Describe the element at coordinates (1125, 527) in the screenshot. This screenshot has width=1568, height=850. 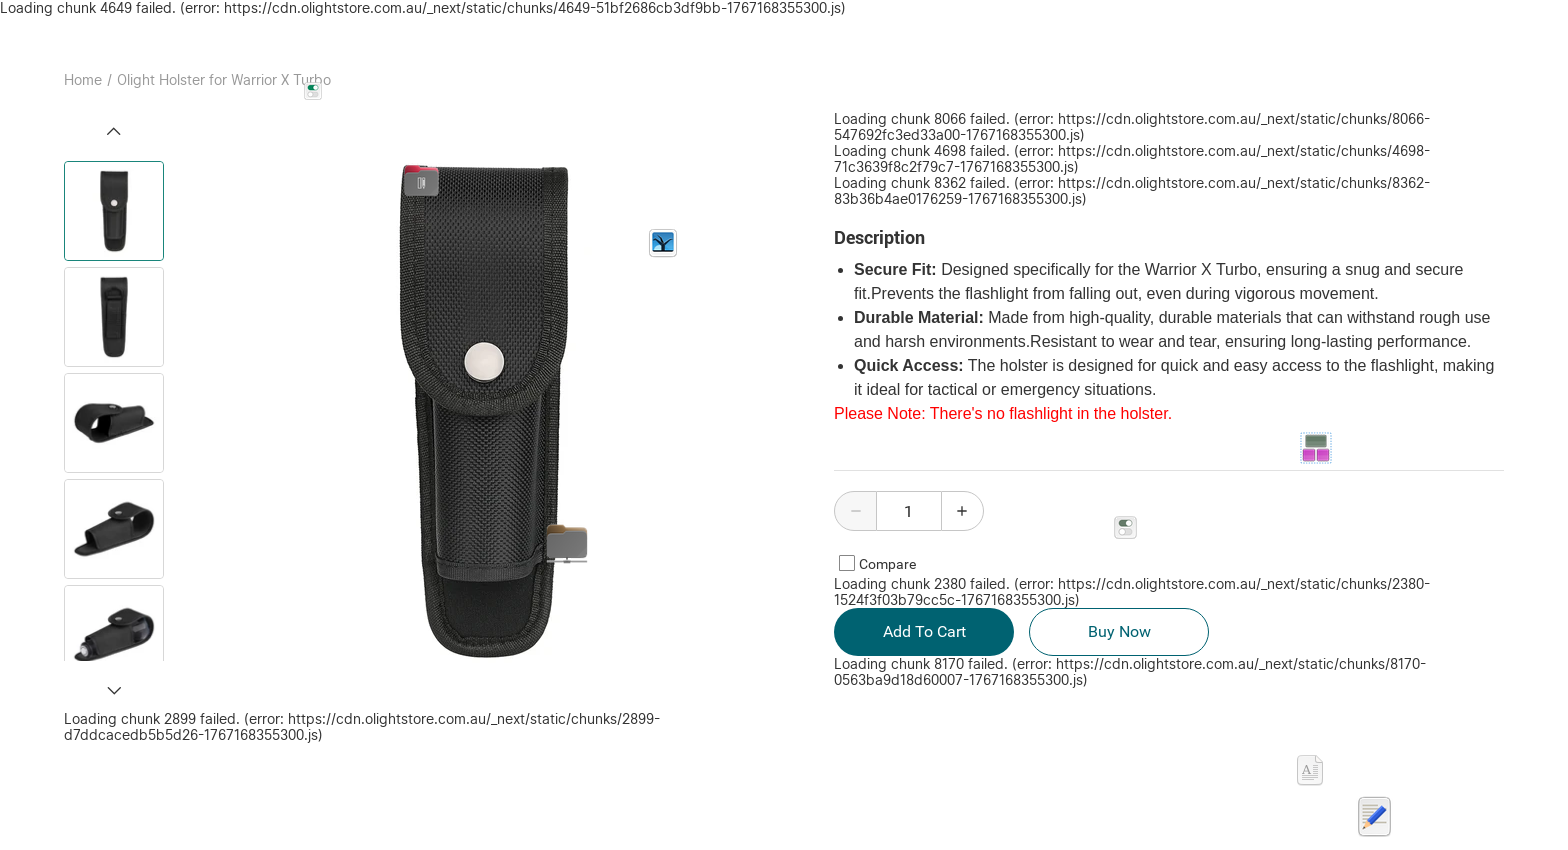
I see `open desktop preferences settings` at that location.